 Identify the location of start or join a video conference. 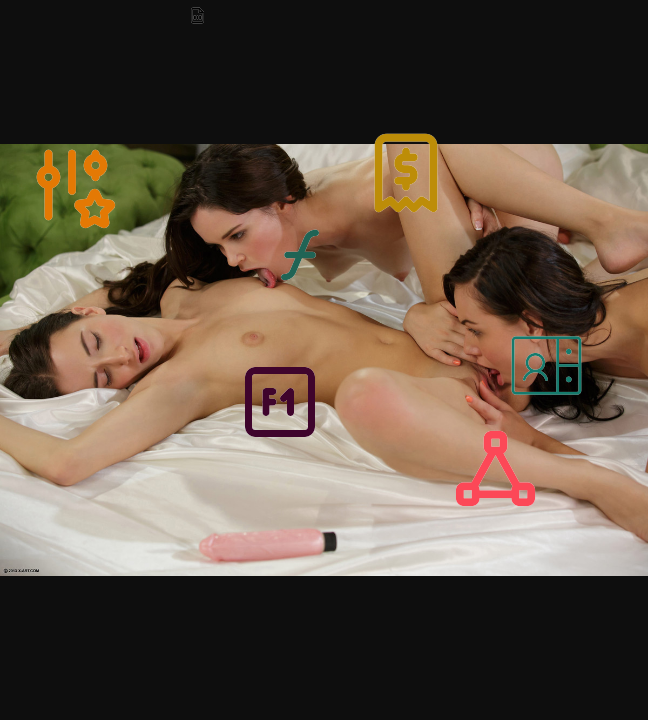
(546, 365).